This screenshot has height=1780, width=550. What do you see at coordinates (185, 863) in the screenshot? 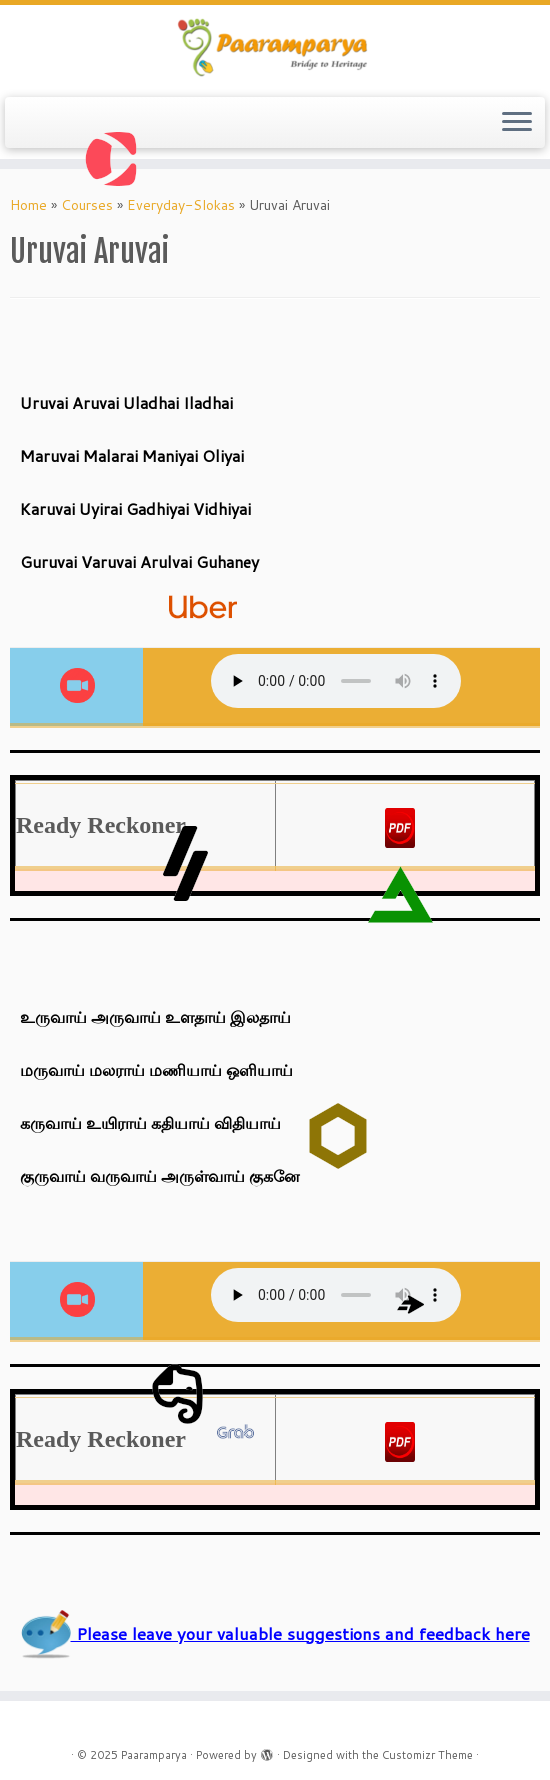
I see `open Winamp media player` at bounding box center [185, 863].